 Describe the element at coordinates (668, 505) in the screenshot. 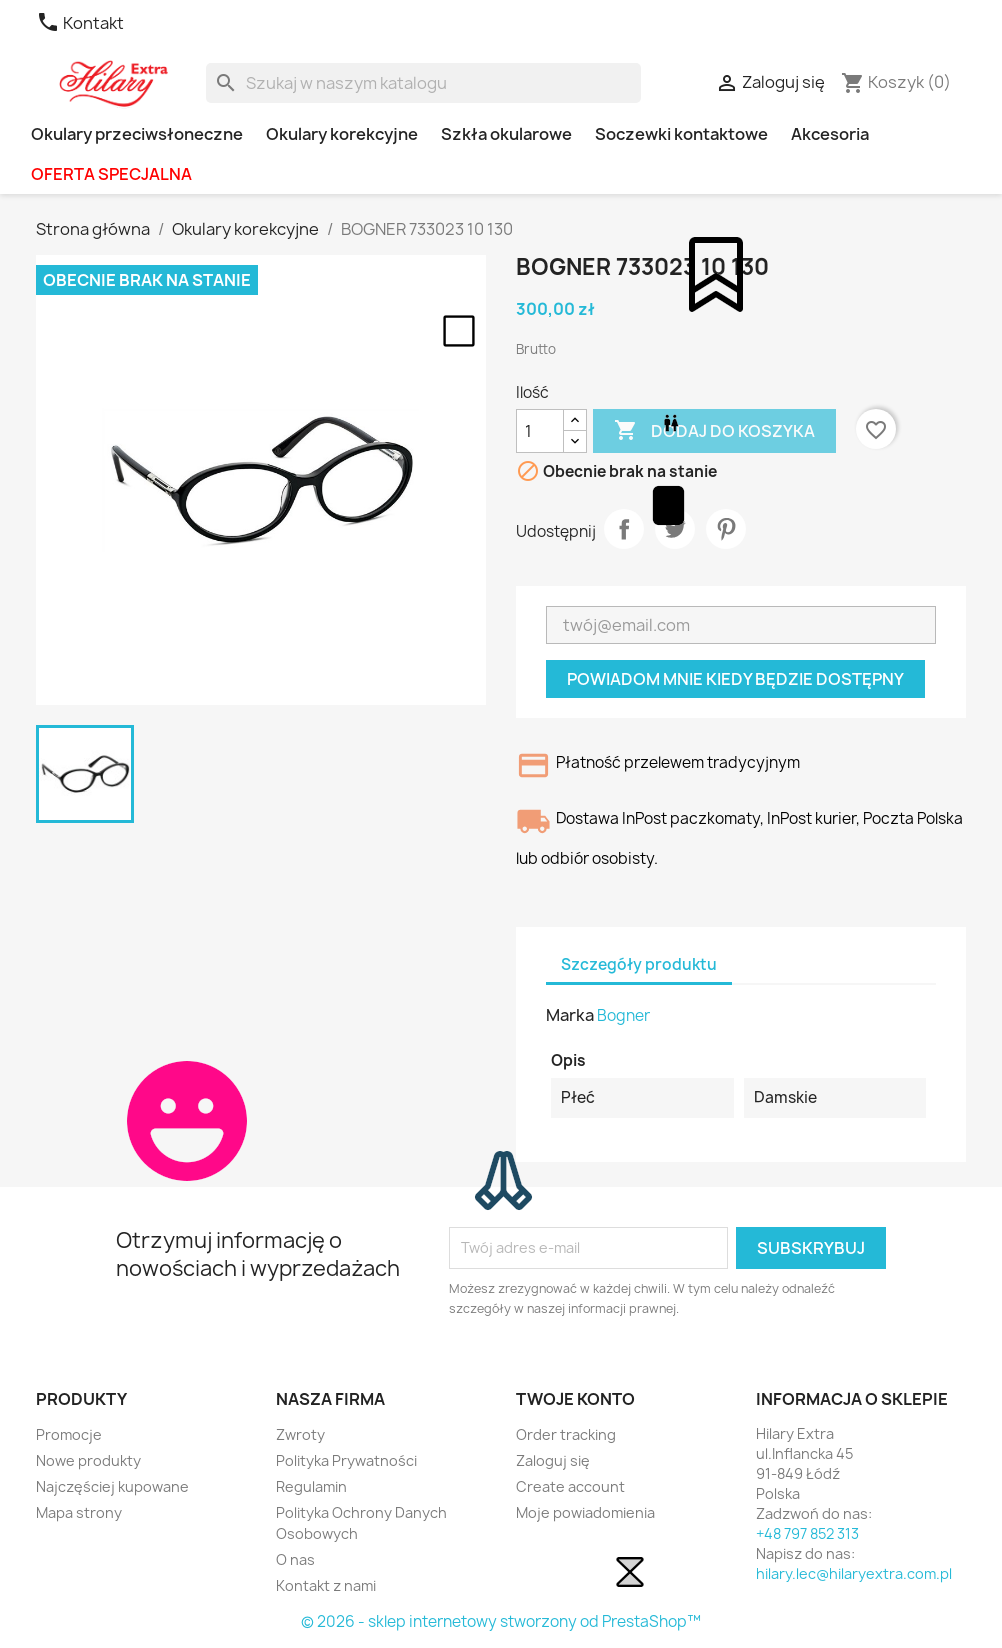

I see `represents a vertical card or panel layout` at that location.